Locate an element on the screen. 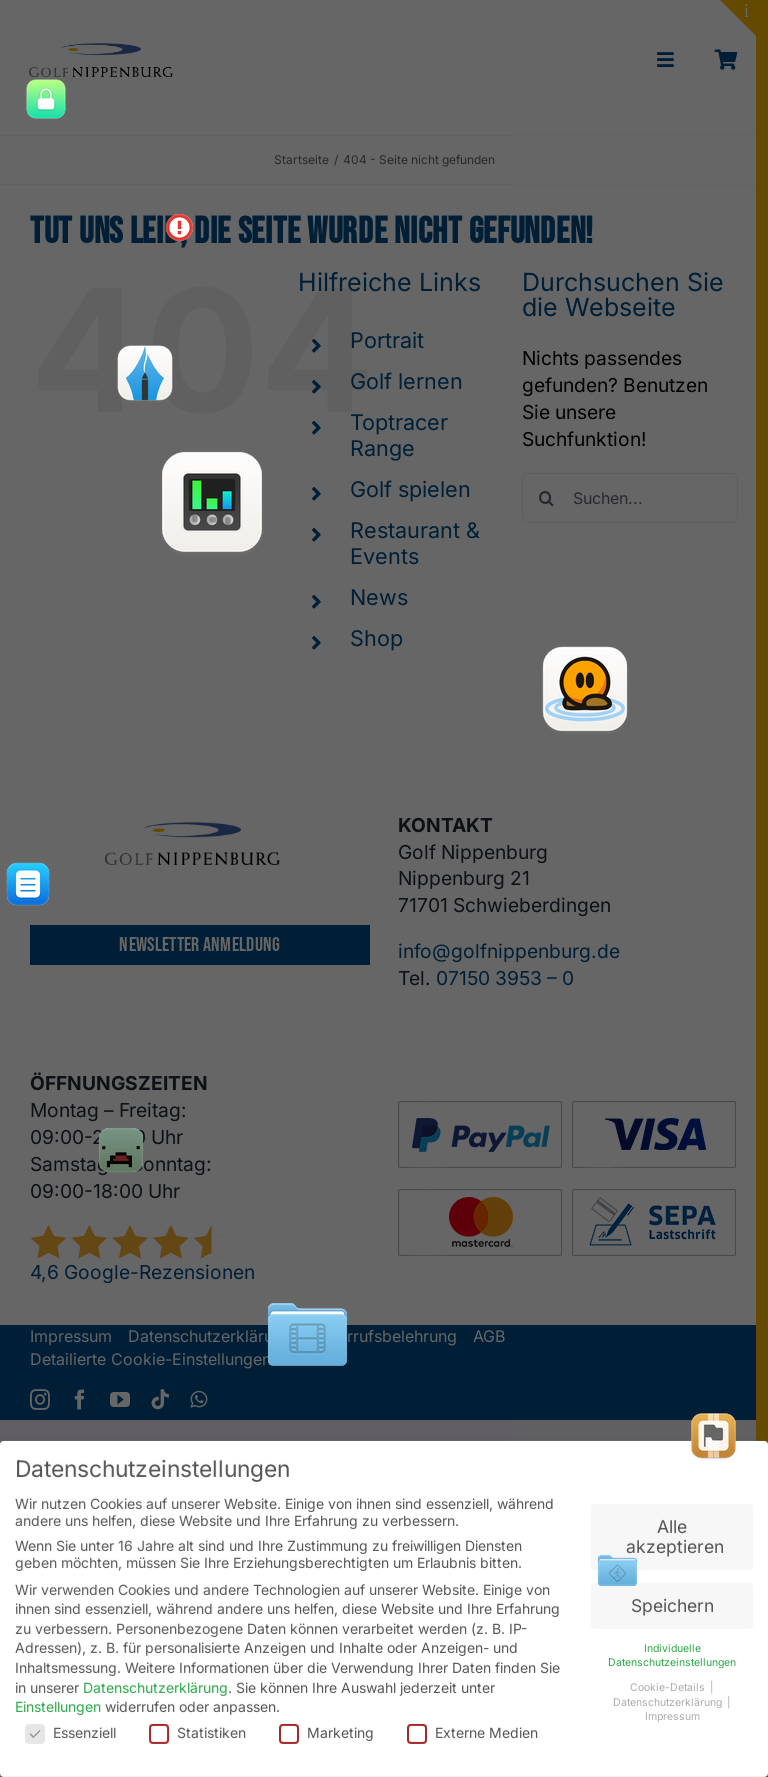 The width and height of the screenshot is (768, 1777). open notes or documents app is located at coordinates (28, 884).